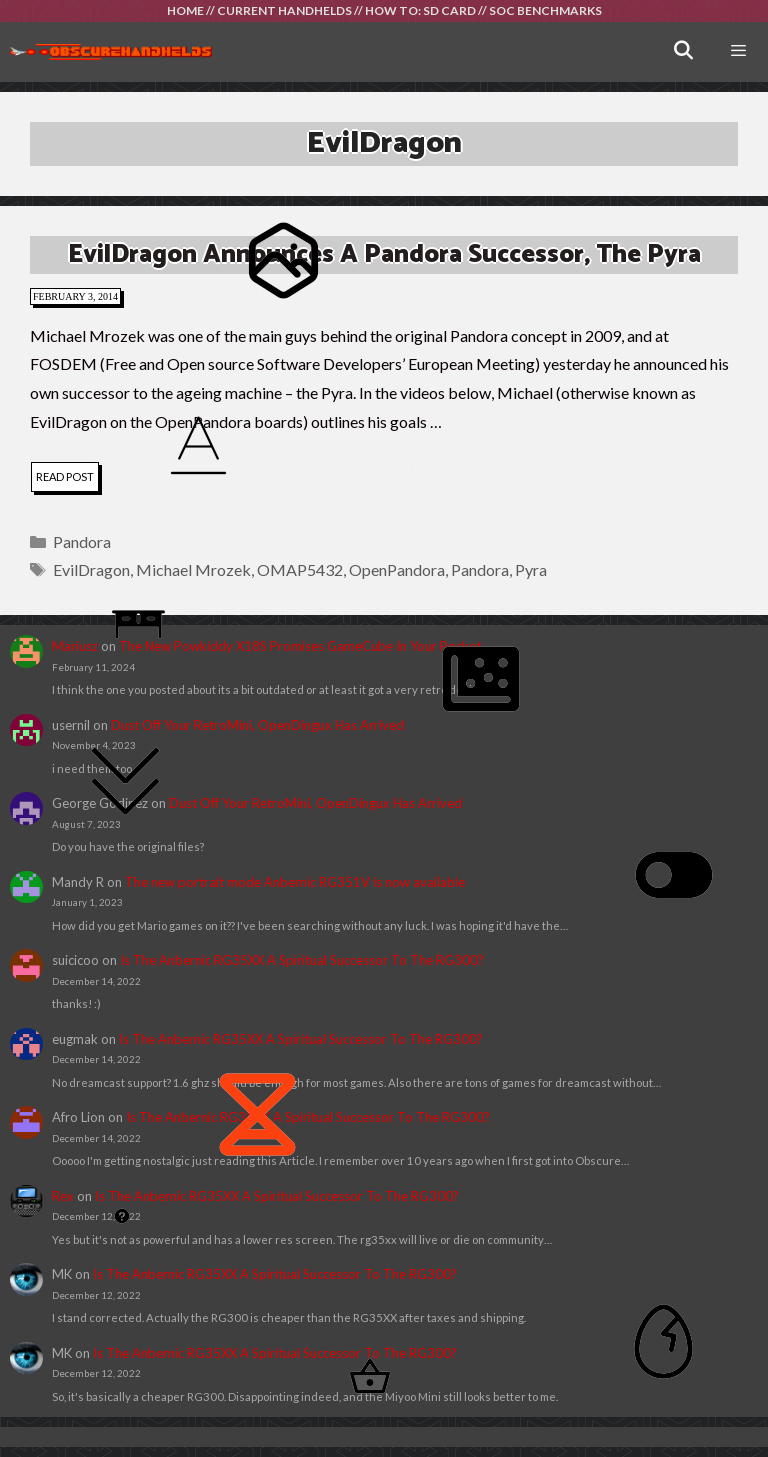  Describe the element at coordinates (481, 679) in the screenshot. I see `view scatter plot data visualization` at that location.